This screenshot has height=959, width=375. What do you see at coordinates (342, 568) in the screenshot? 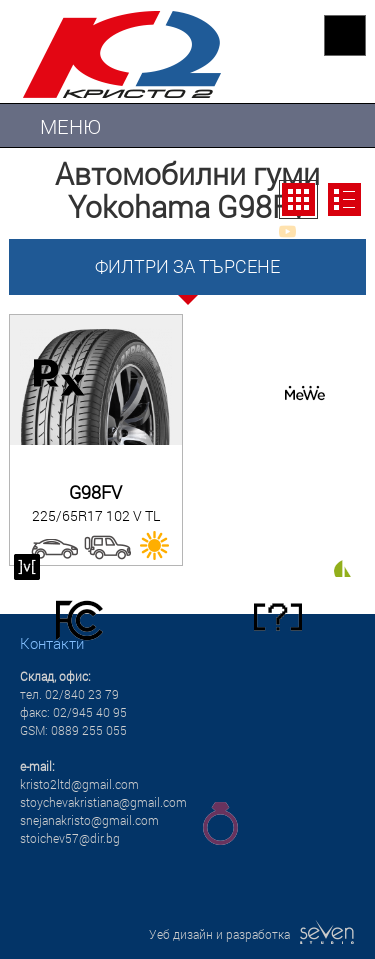
I see `sails.js framework logo` at bounding box center [342, 568].